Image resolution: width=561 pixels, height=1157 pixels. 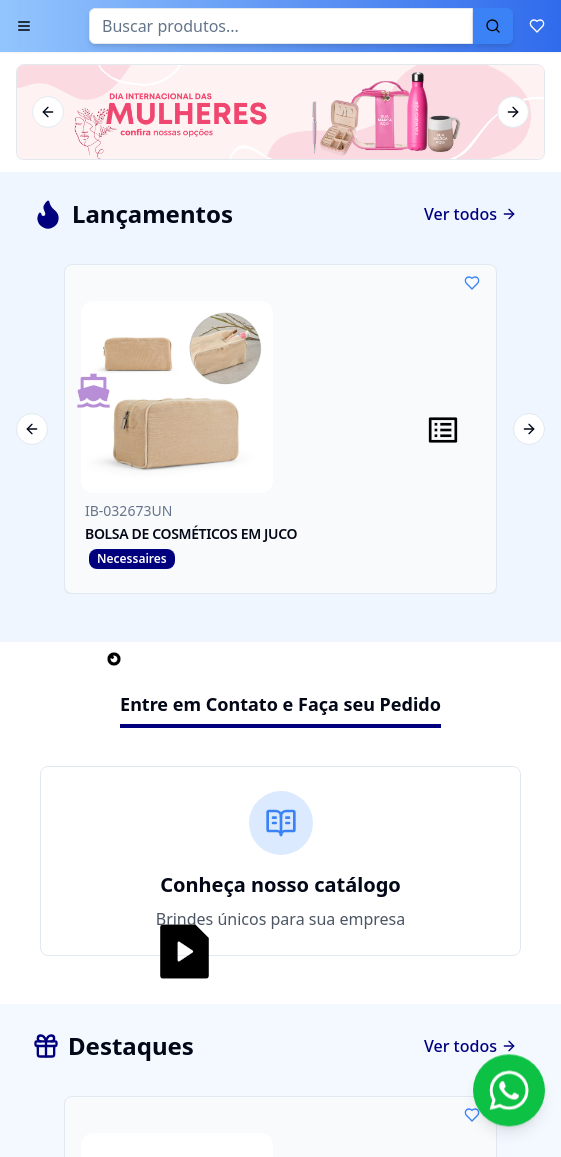 What do you see at coordinates (443, 430) in the screenshot?
I see `switch to list view` at bounding box center [443, 430].